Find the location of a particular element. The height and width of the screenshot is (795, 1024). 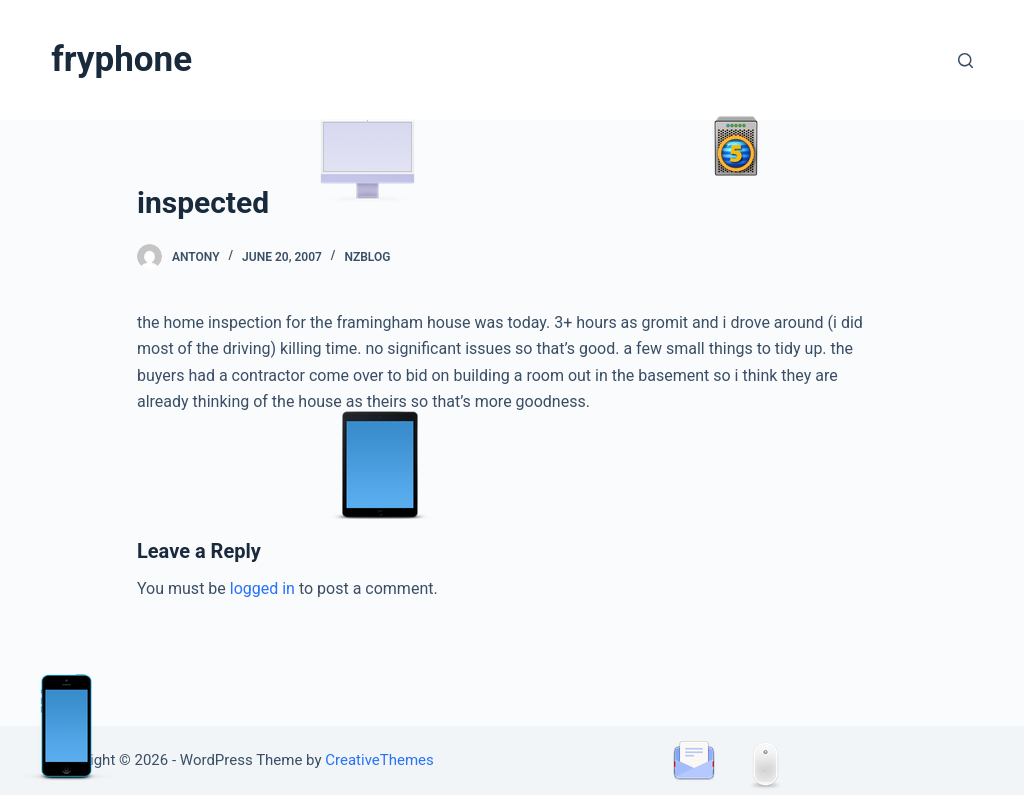

RAID 5 storage configuration status is located at coordinates (736, 146).